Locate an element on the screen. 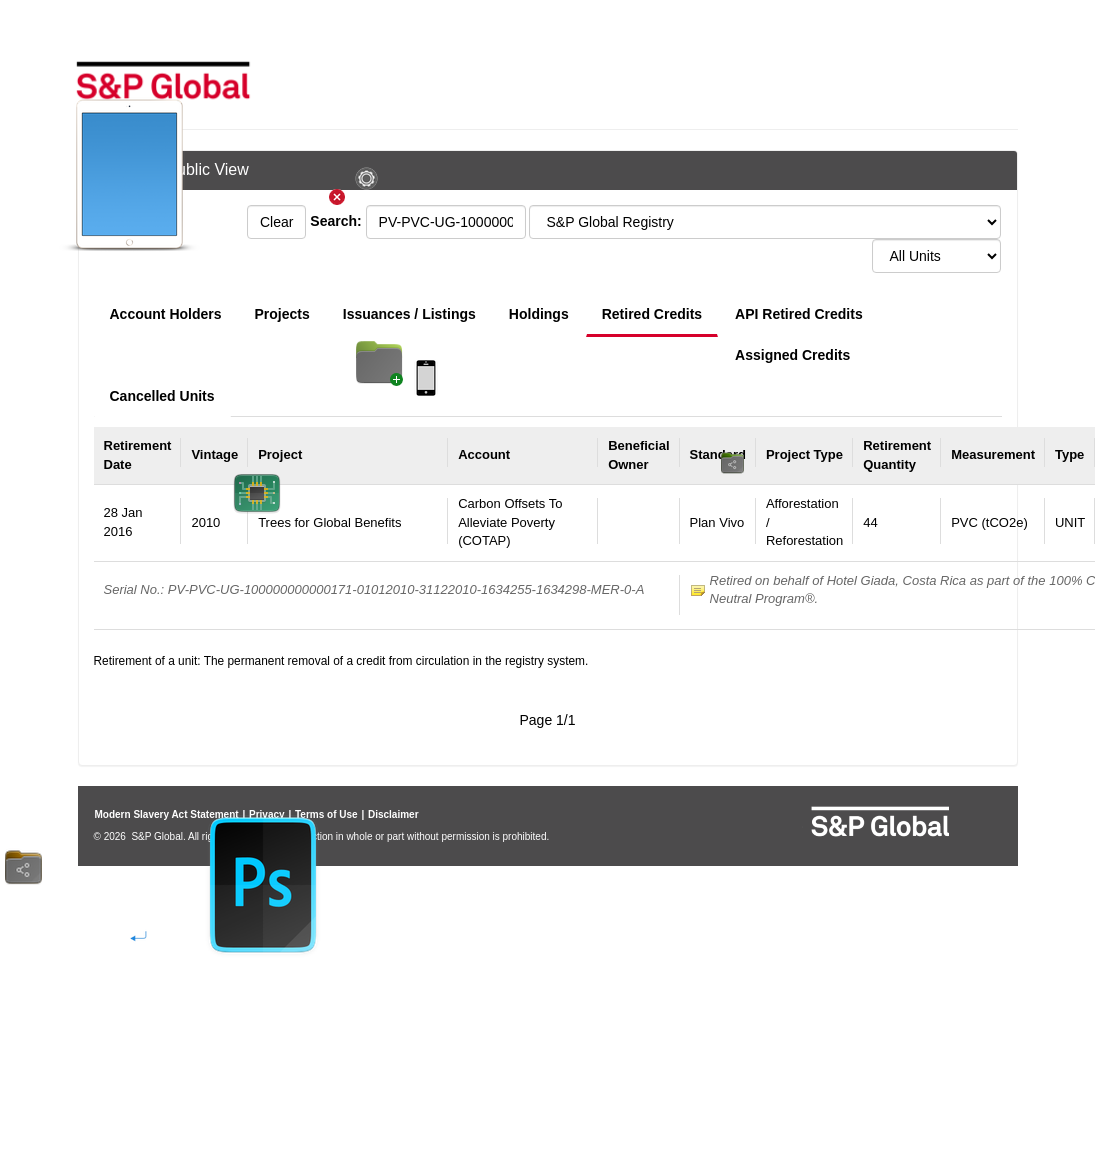 Image resolution: width=1095 pixels, height=1175 pixels. open your public shared folder is located at coordinates (23, 866).